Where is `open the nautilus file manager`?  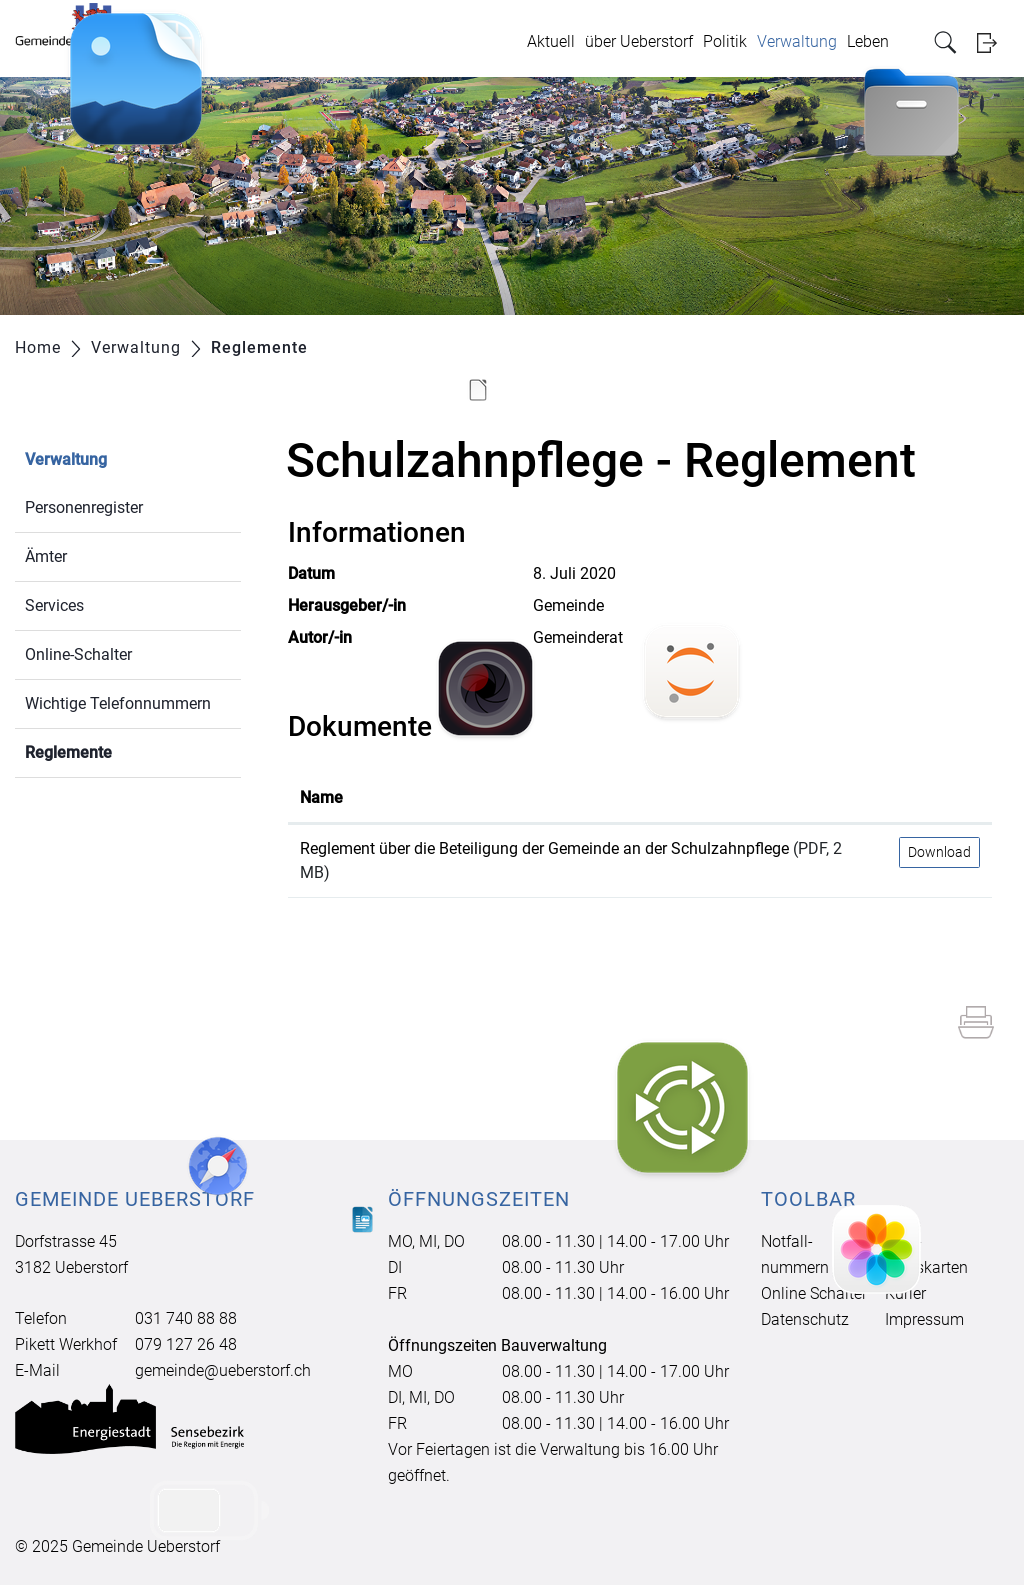 open the nautilus file manager is located at coordinates (911, 112).